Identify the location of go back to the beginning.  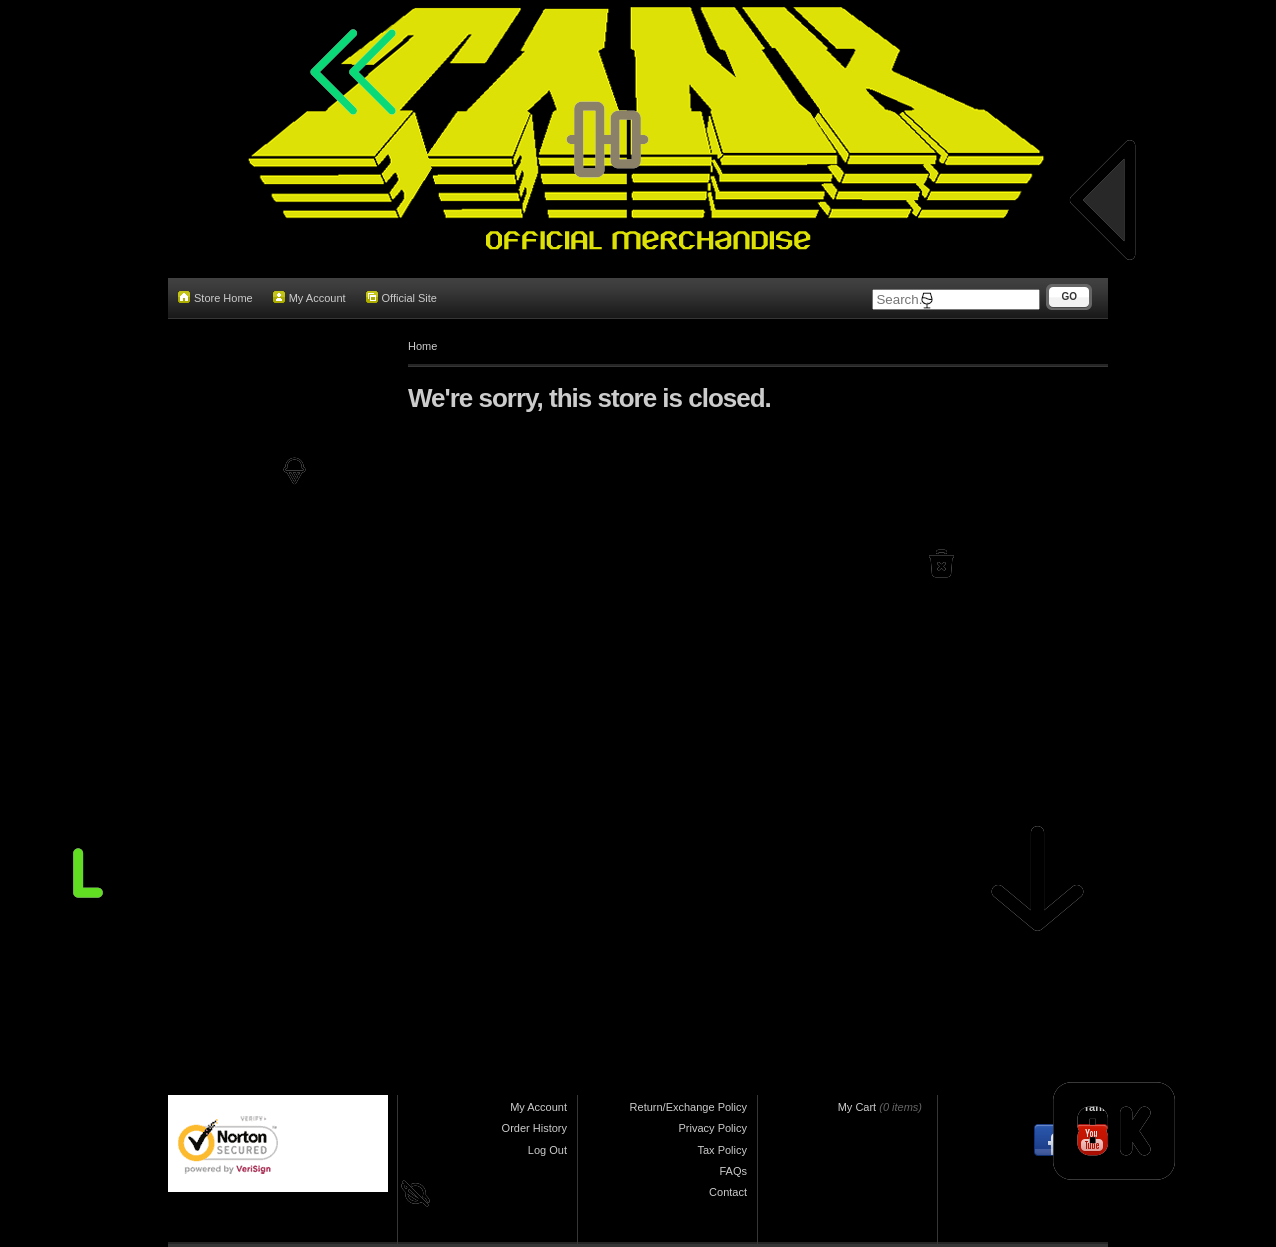
(357, 72).